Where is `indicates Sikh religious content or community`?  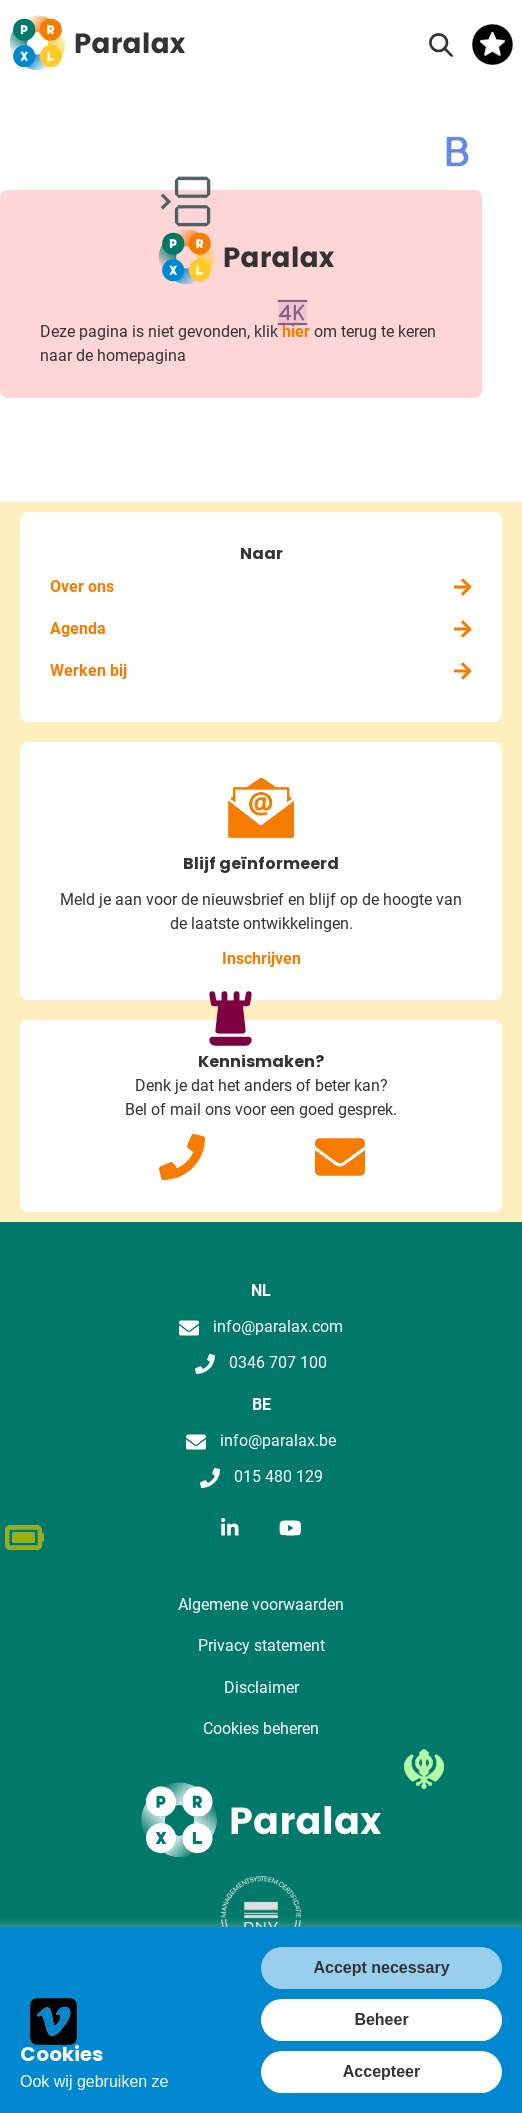 indicates Sikh religious content or community is located at coordinates (424, 1769).